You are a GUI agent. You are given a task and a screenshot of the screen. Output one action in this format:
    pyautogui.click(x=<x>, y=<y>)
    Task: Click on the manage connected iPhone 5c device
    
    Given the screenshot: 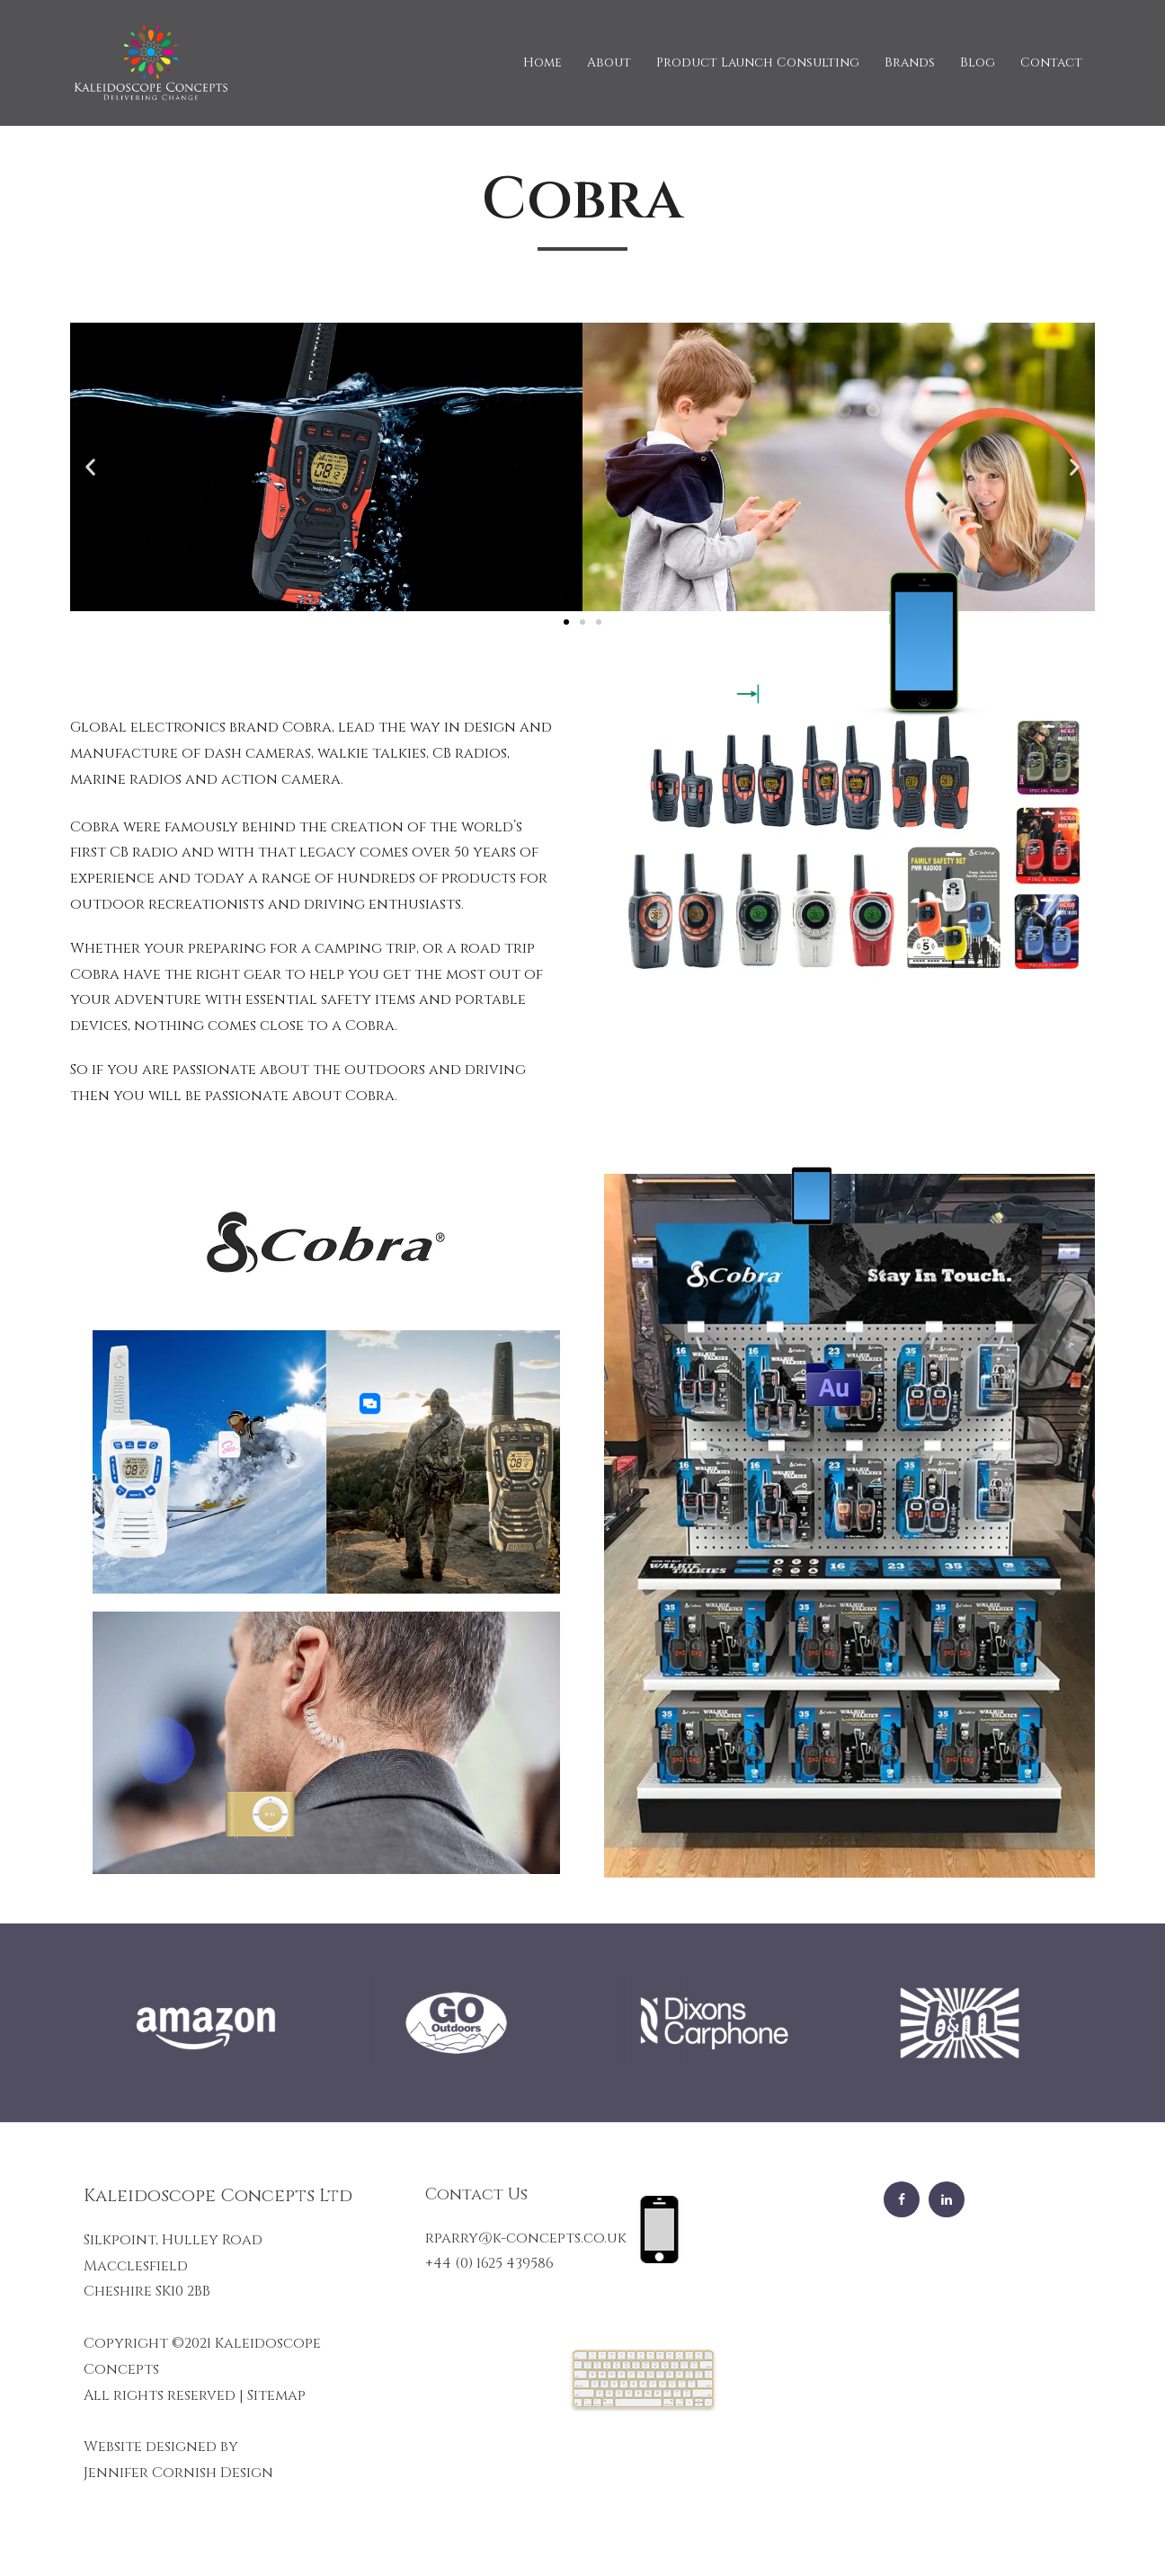 What is the action you would take?
    pyautogui.click(x=924, y=644)
    